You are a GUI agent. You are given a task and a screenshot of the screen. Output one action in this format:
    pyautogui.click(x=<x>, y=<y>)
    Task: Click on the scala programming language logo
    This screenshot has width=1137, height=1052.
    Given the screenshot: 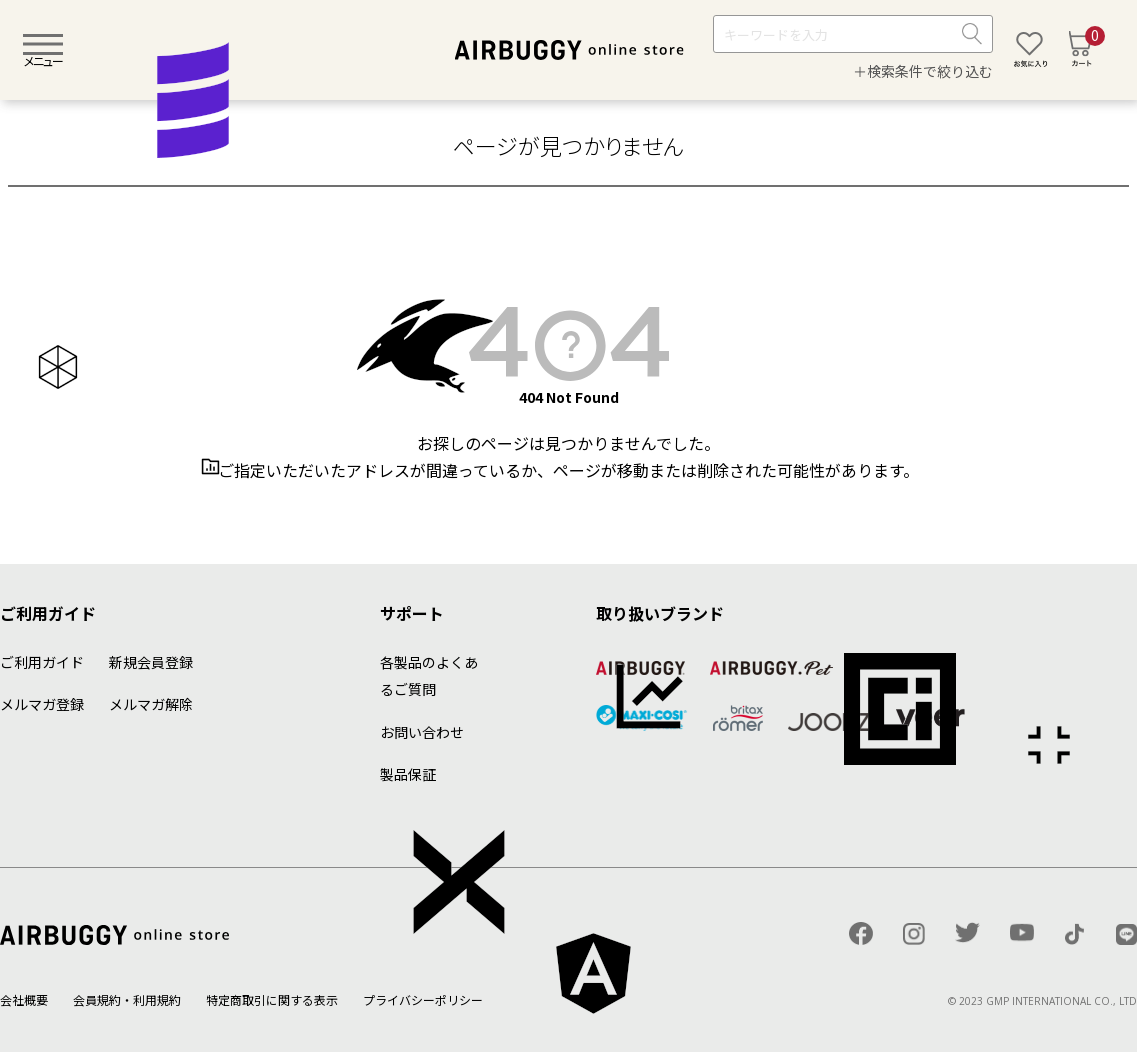 What is the action you would take?
    pyautogui.click(x=193, y=100)
    